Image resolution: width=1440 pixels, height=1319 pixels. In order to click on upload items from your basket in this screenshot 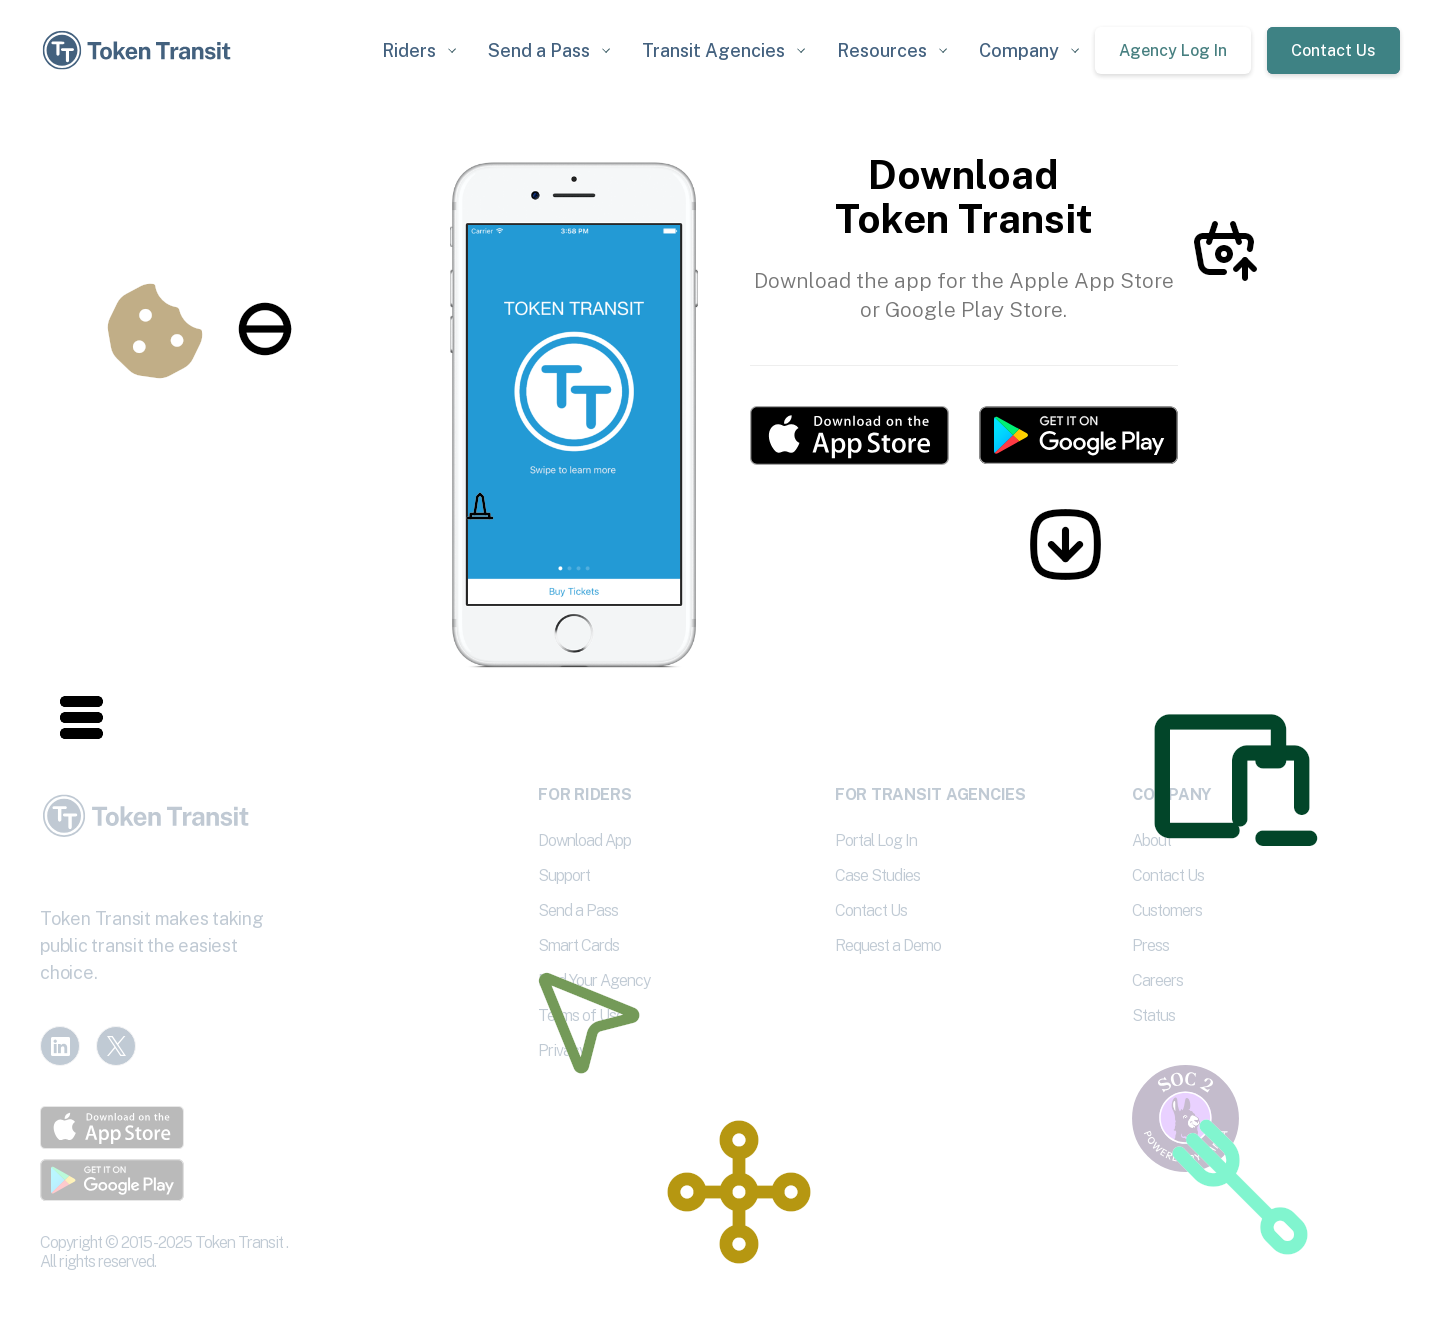, I will do `click(1224, 248)`.